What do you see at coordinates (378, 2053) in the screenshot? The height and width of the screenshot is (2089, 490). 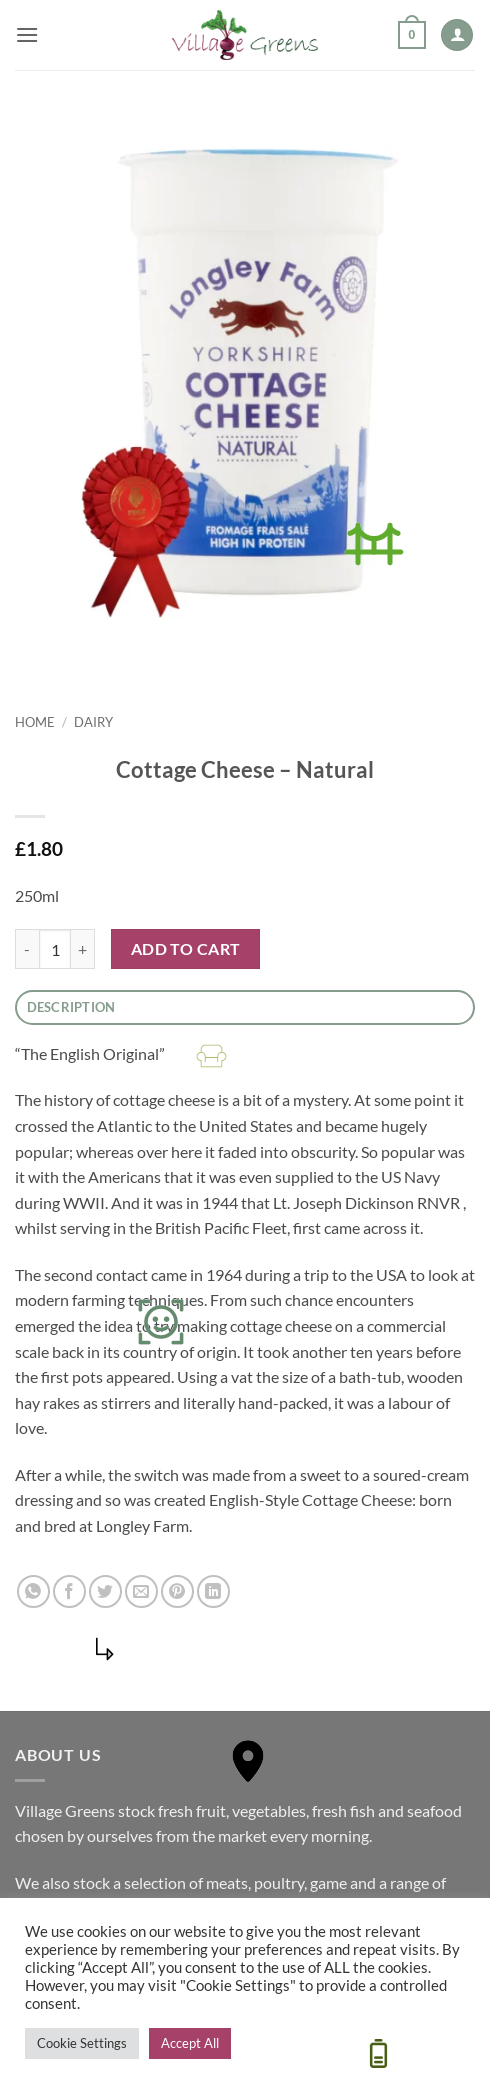 I see `indicates medium battery level` at bounding box center [378, 2053].